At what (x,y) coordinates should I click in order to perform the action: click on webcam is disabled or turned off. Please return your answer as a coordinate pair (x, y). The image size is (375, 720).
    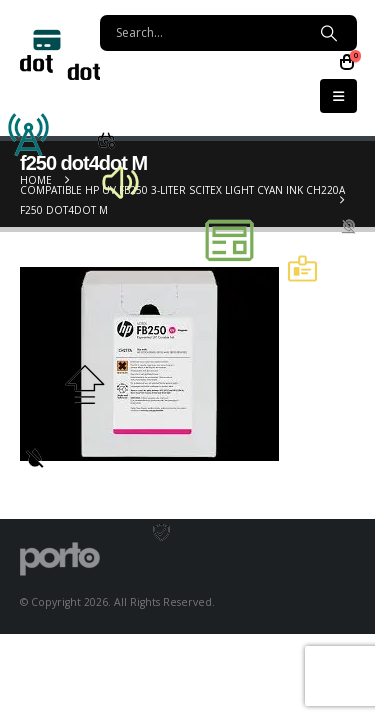
    Looking at the image, I should click on (349, 227).